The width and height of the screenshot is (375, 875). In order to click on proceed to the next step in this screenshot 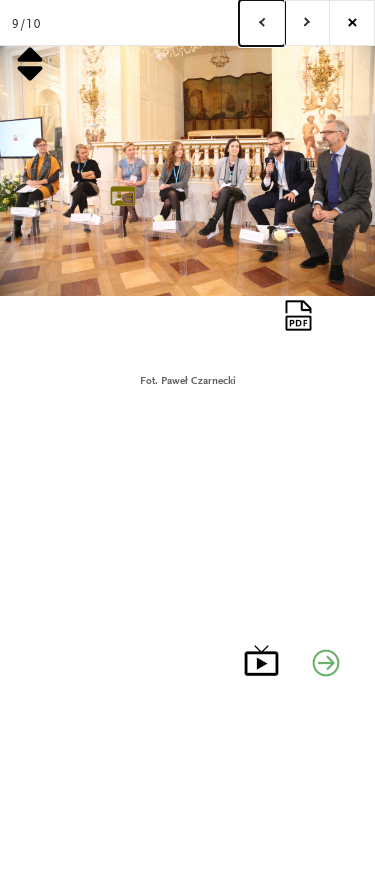, I will do `click(326, 663)`.